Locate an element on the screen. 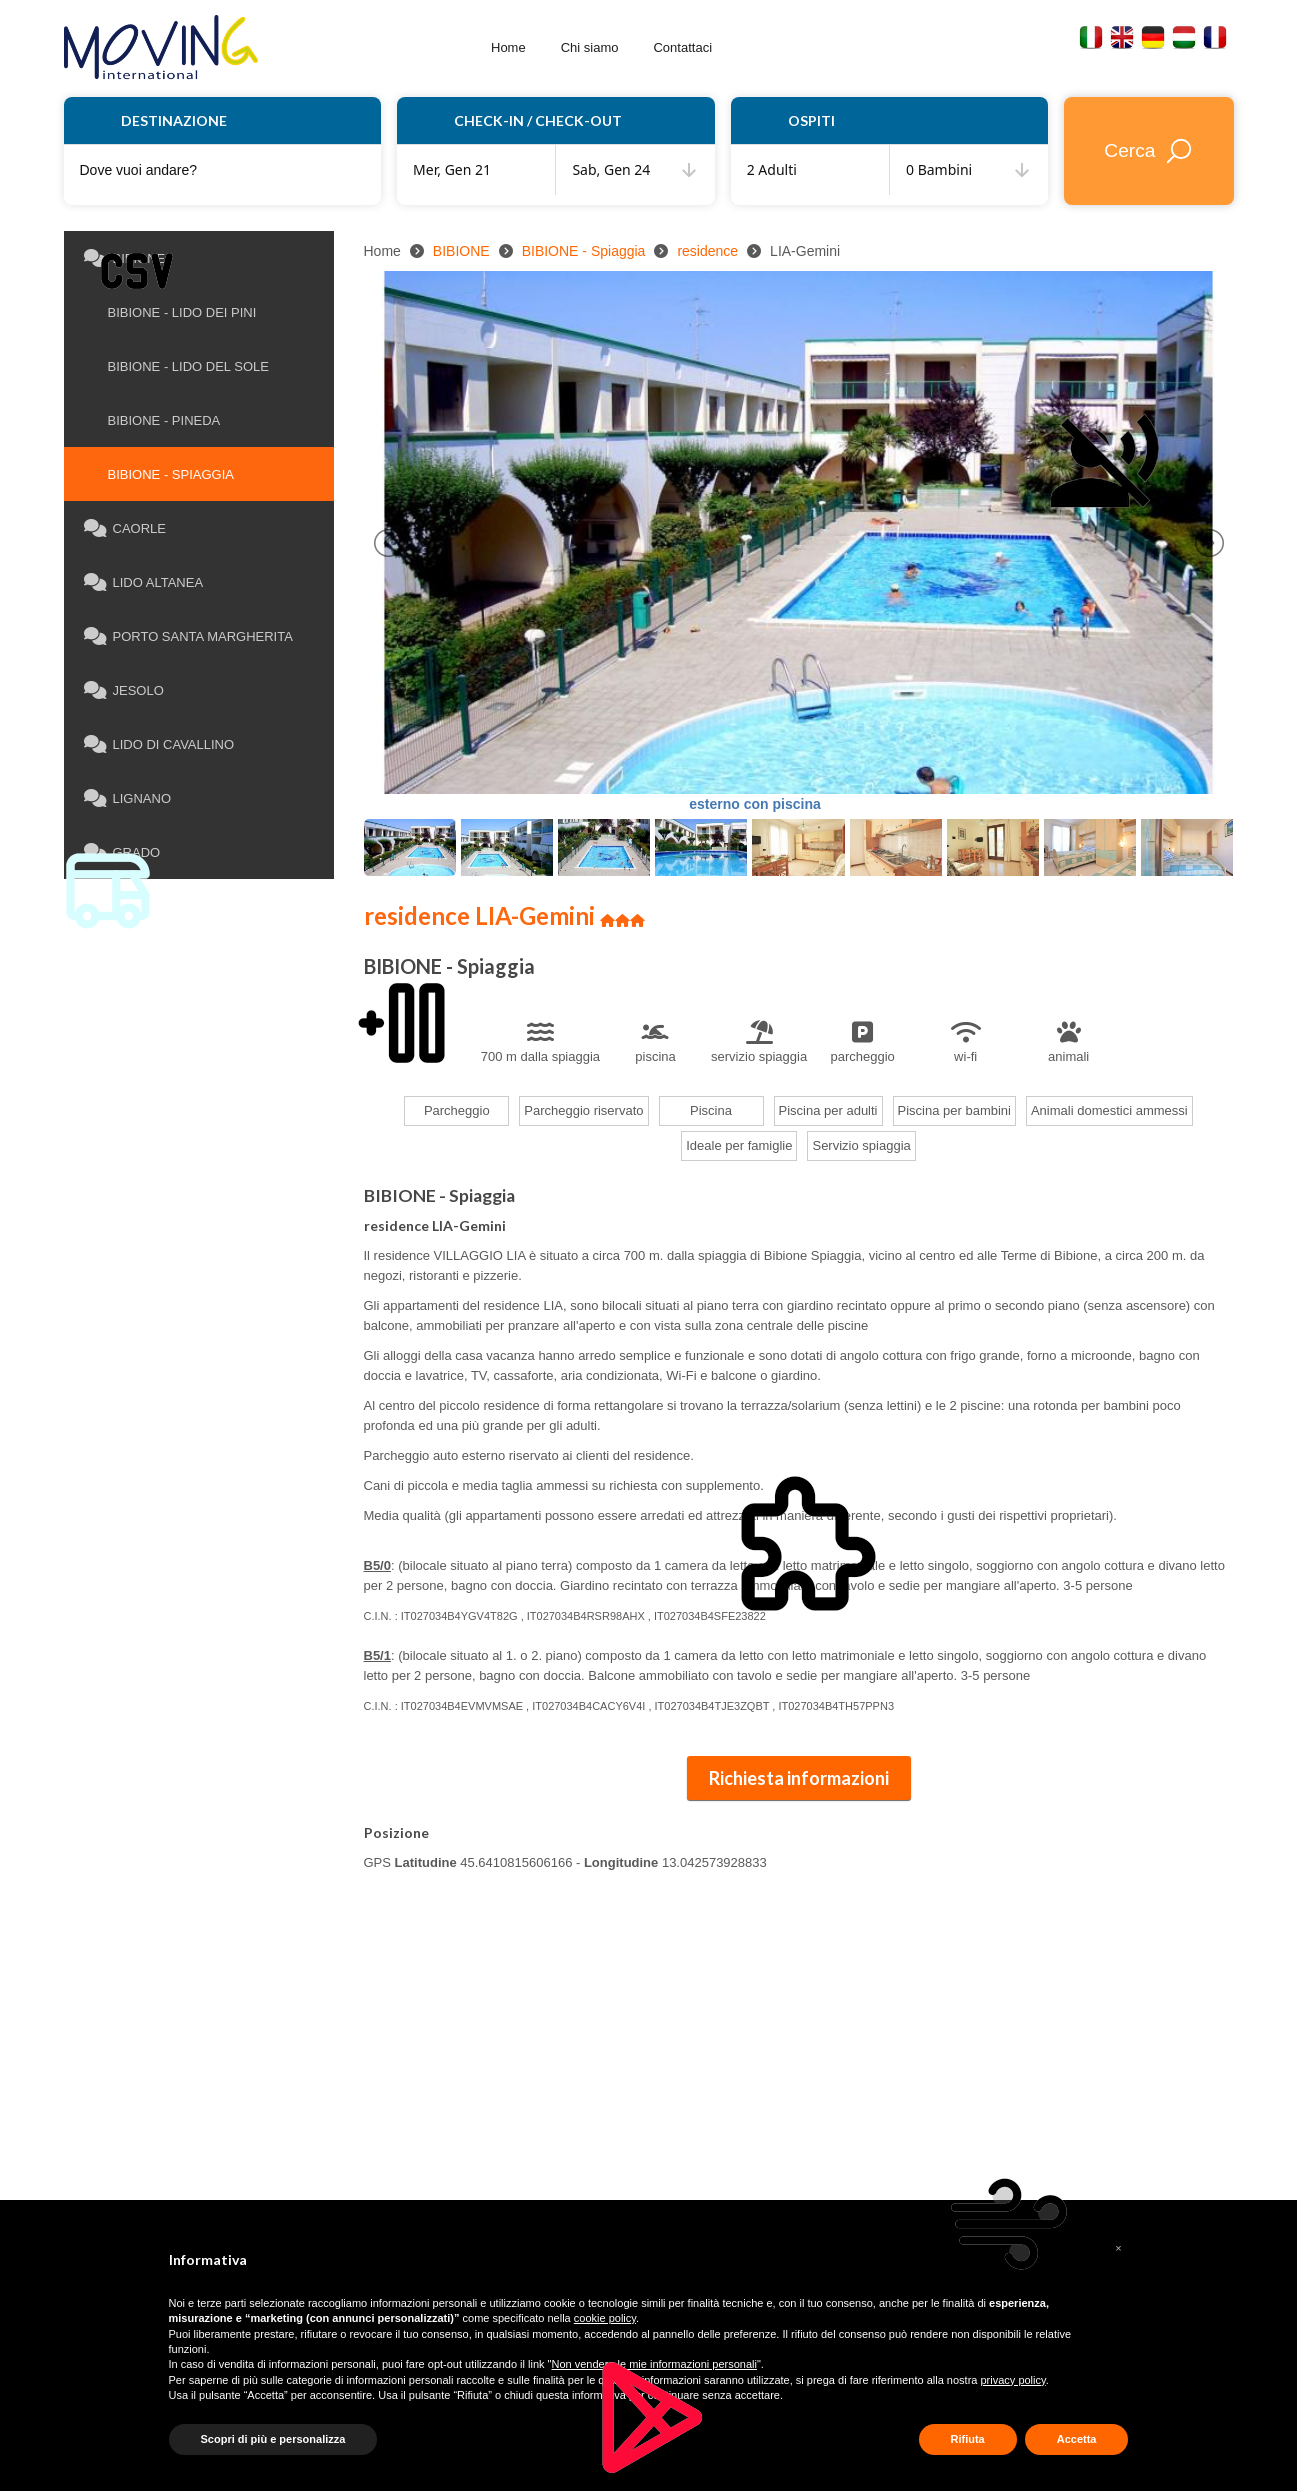  export data as a CSV file is located at coordinates (137, 271).